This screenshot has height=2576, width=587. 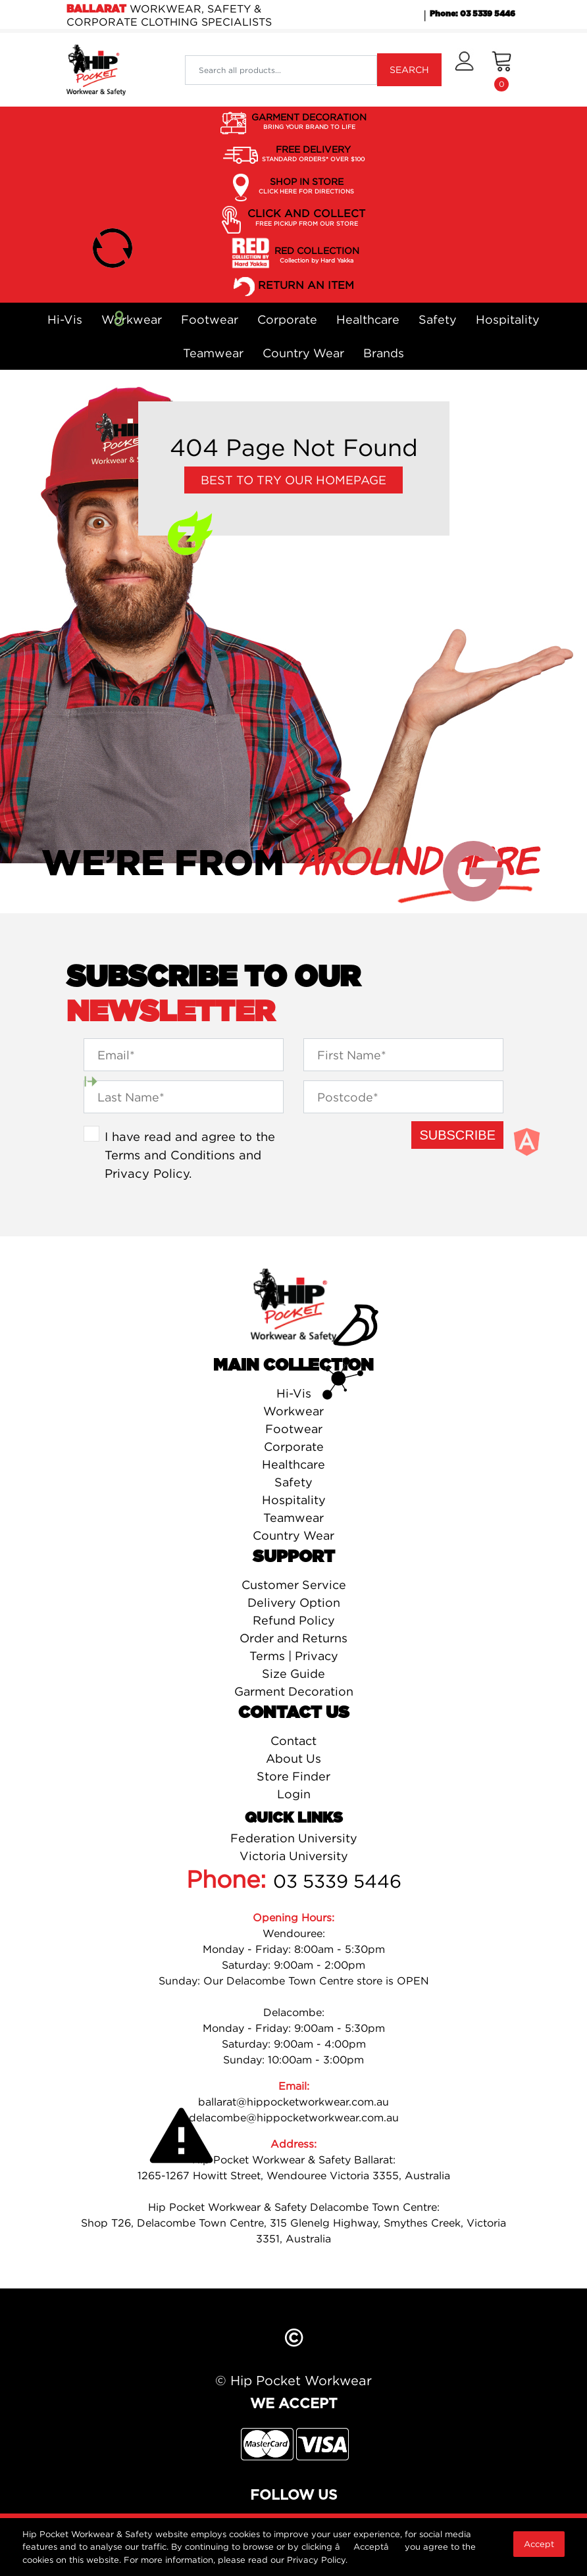 I want to click on open yuque documentation platform, so click(x=355, y=1324).